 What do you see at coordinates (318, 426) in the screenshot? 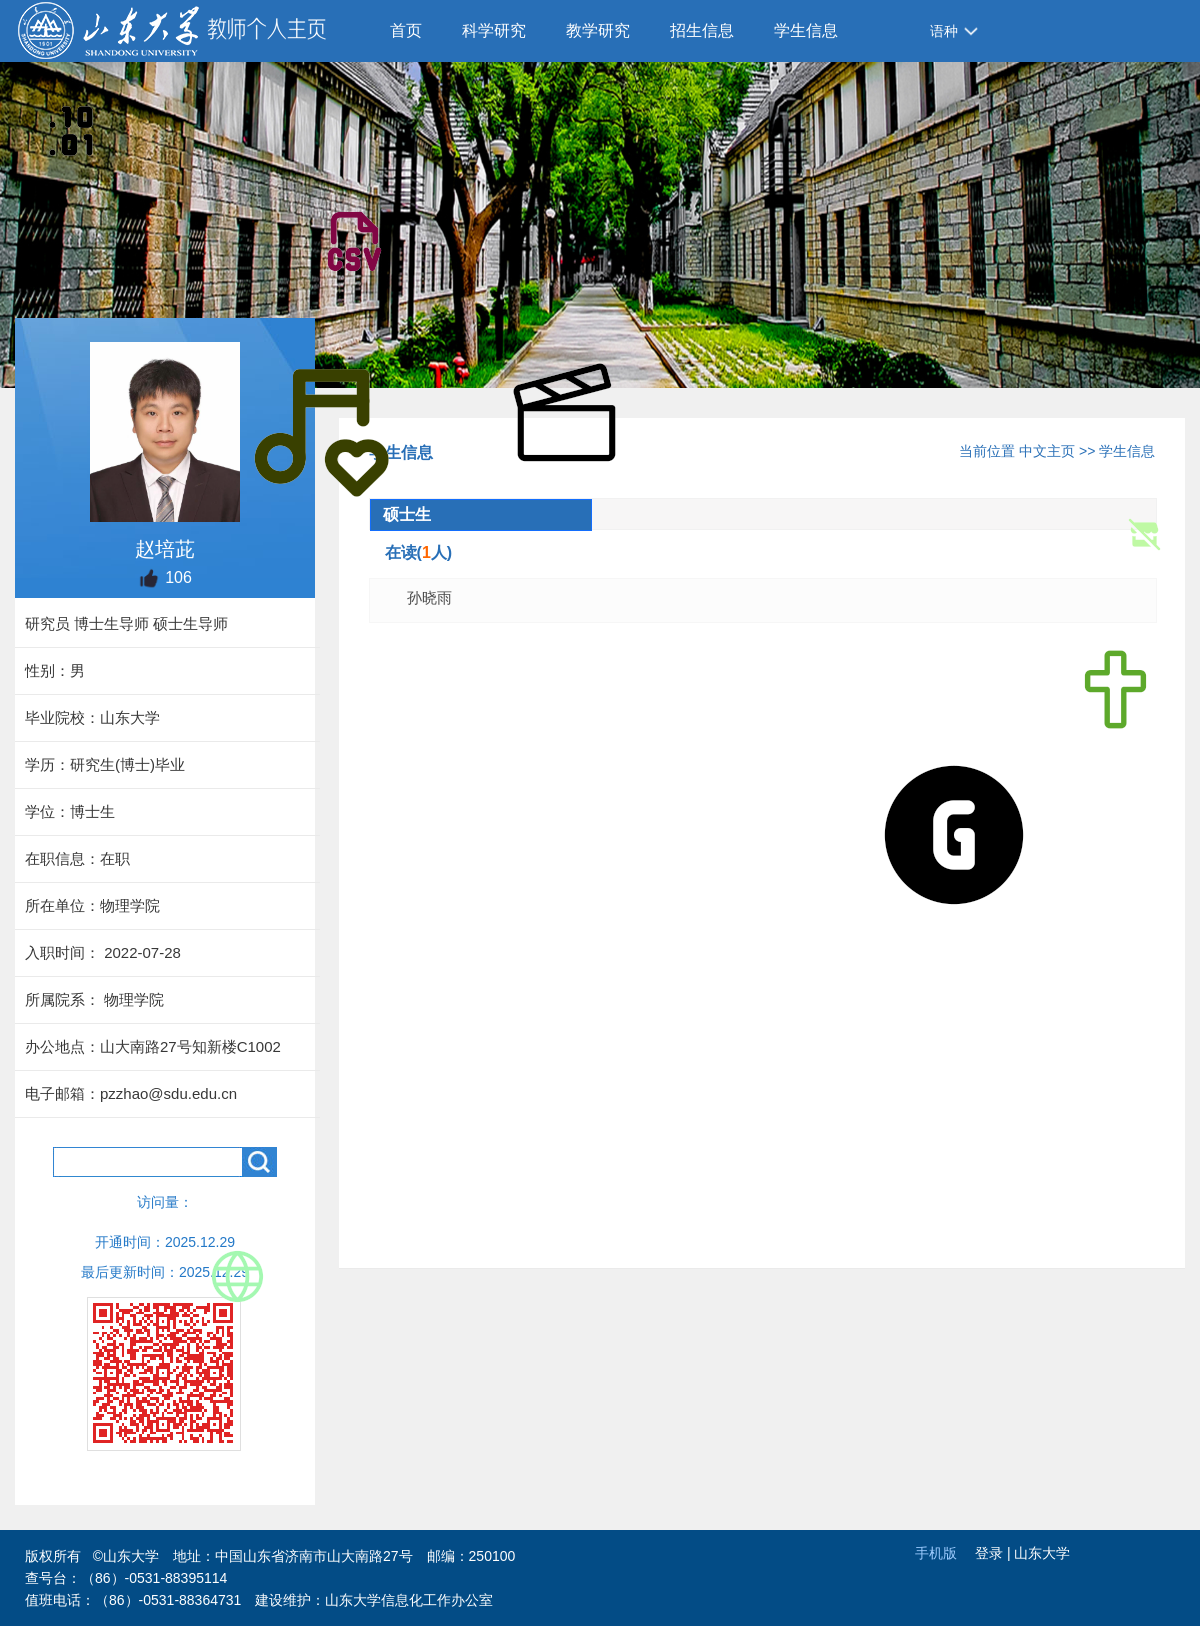
I see `add song to favorites` at bounding box center [318, 426].